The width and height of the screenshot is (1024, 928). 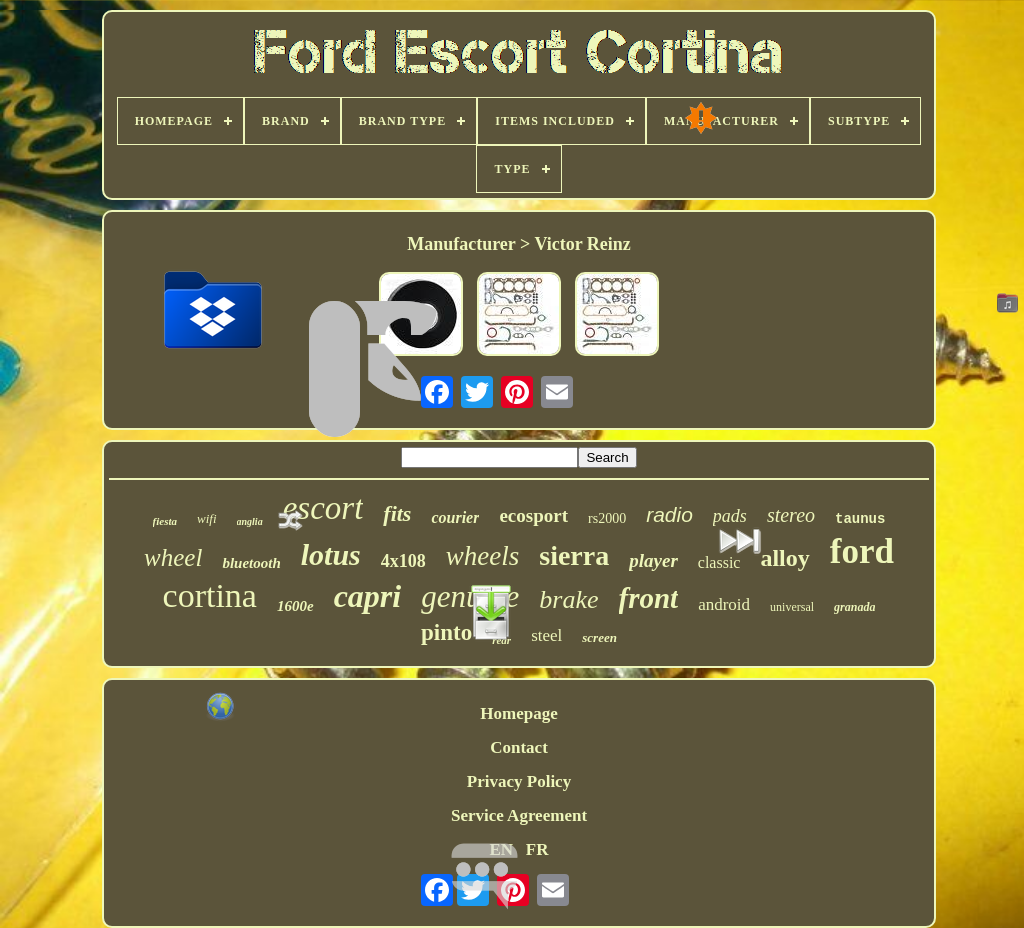 I want to click on open your music folder, so click(x=1007, y=302).